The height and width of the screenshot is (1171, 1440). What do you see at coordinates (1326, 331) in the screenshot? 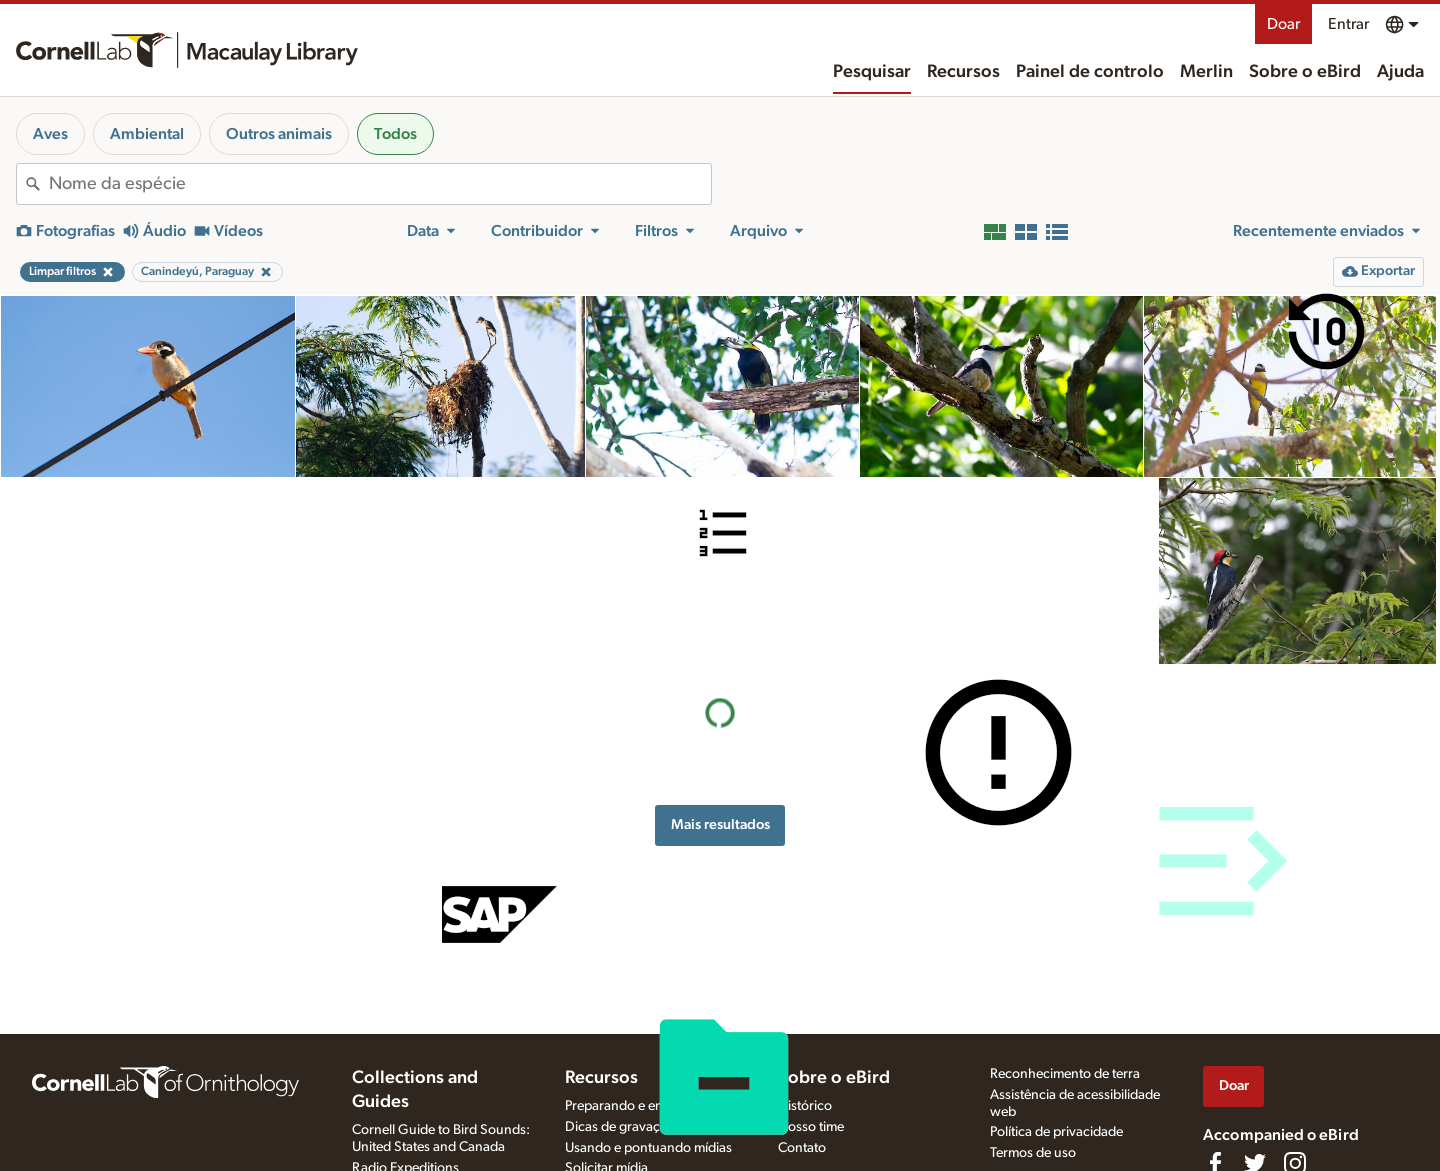
I see `skip back 10 seconds in media playback` at bounding box center [1326, 331].